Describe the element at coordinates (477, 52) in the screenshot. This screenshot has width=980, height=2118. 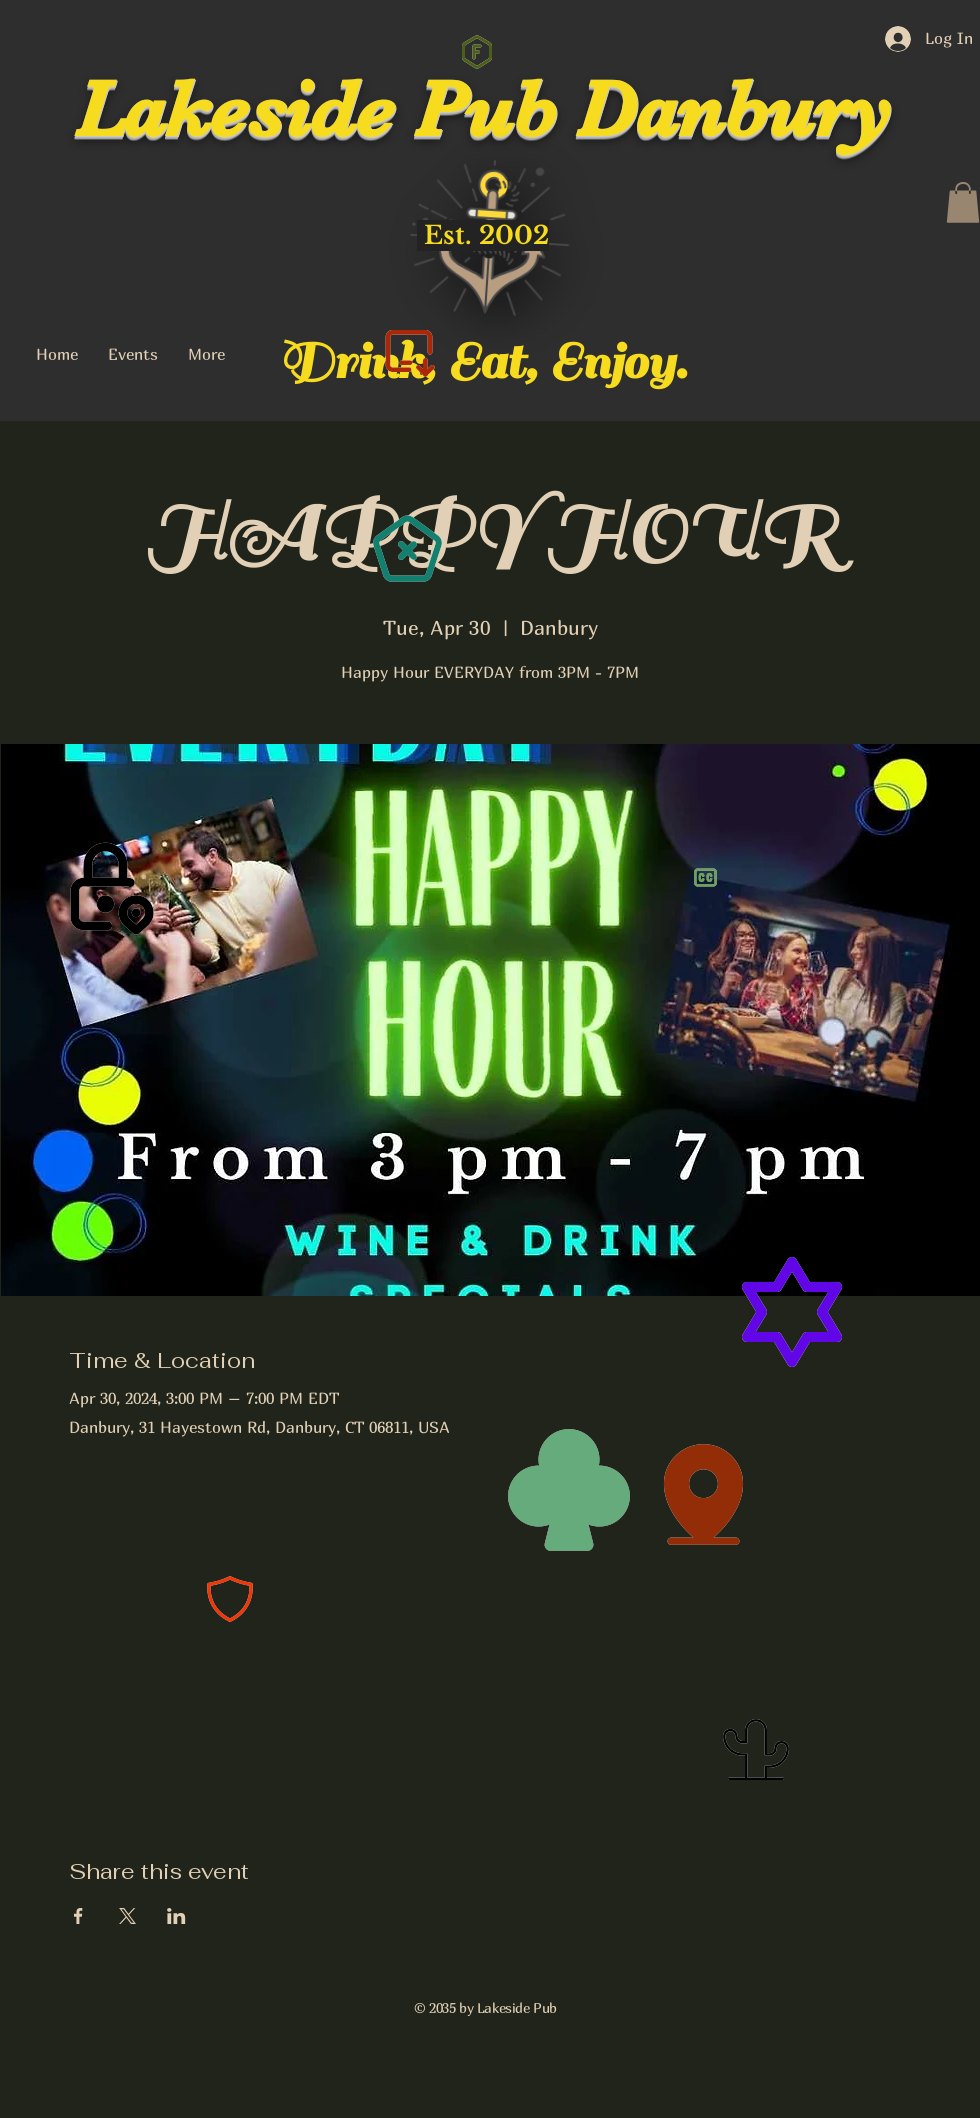
I see `indicates a feature or function category` at that location.